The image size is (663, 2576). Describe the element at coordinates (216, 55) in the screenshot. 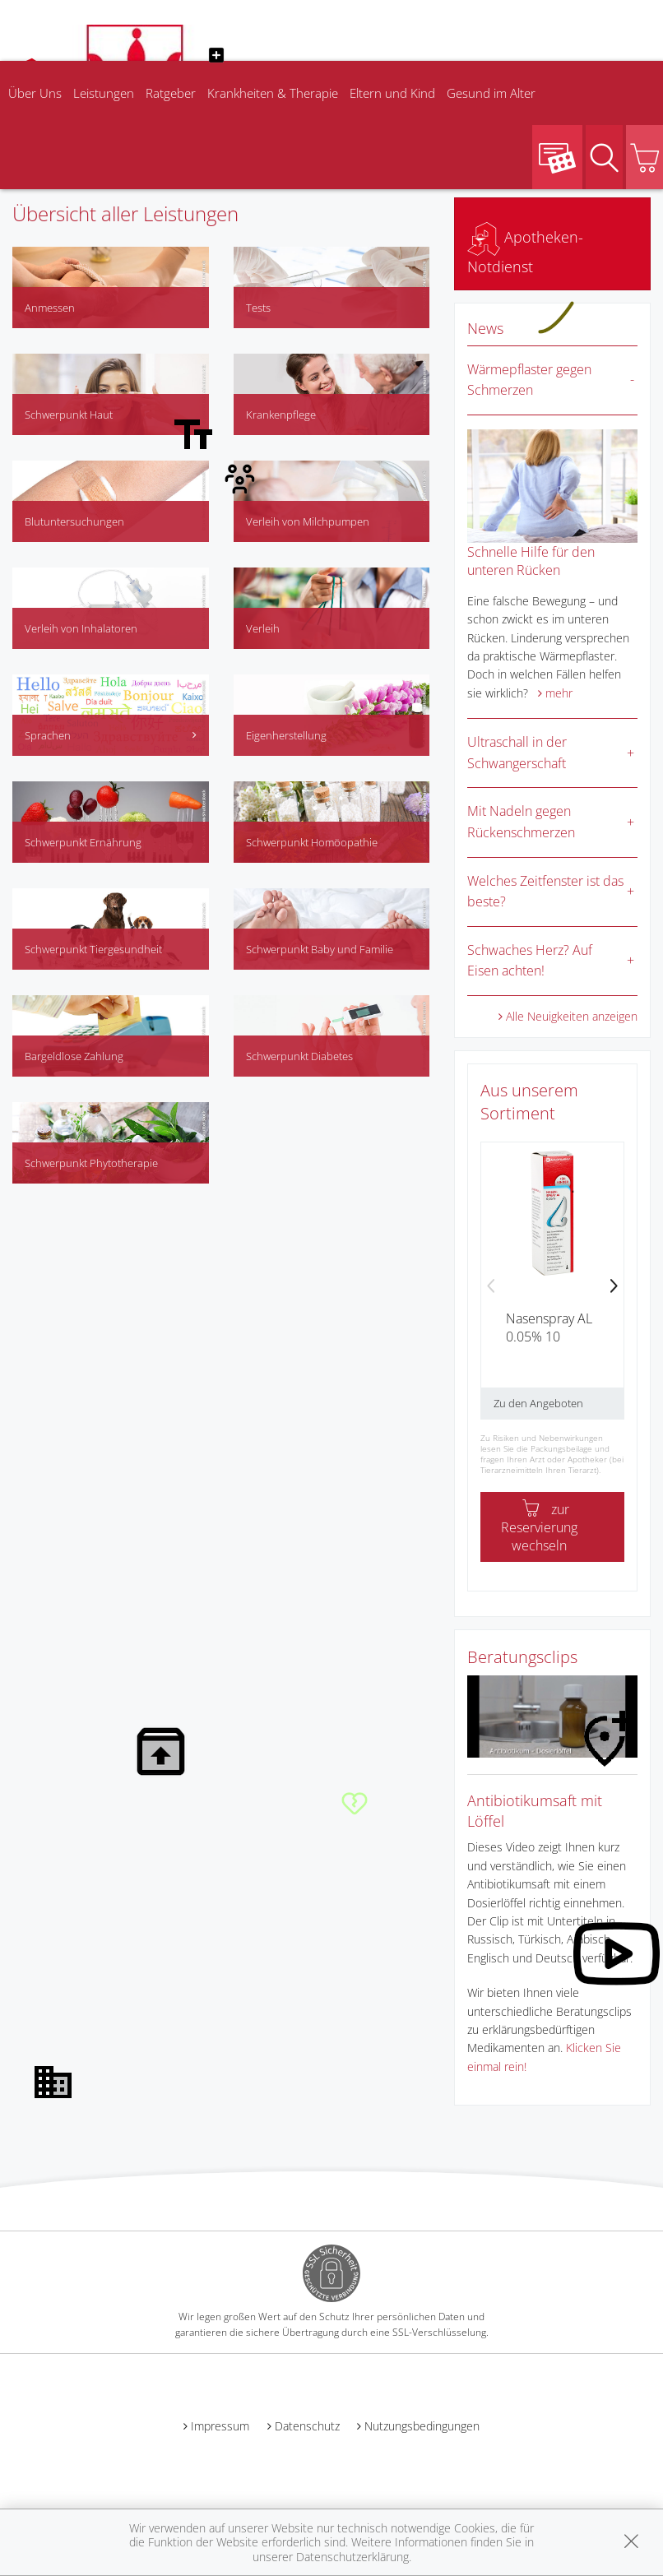

I see `add a new item or content` at that location.